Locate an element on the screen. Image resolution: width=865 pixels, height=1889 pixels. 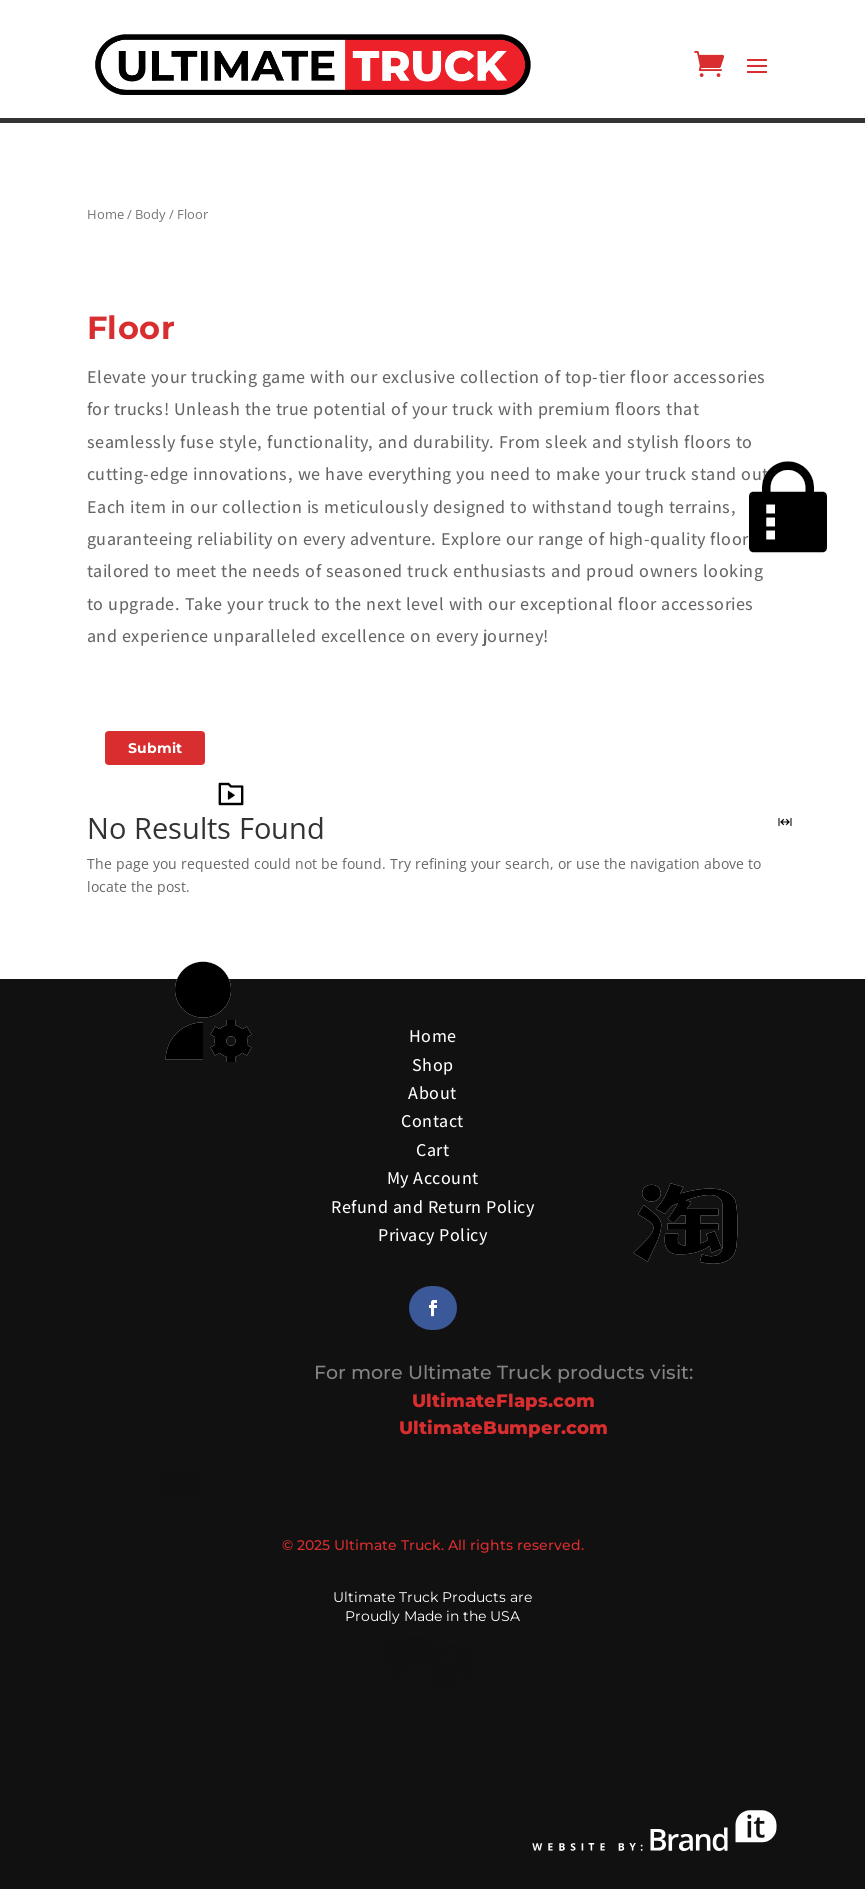
expand content to full width is located at coordinates (785, 822).